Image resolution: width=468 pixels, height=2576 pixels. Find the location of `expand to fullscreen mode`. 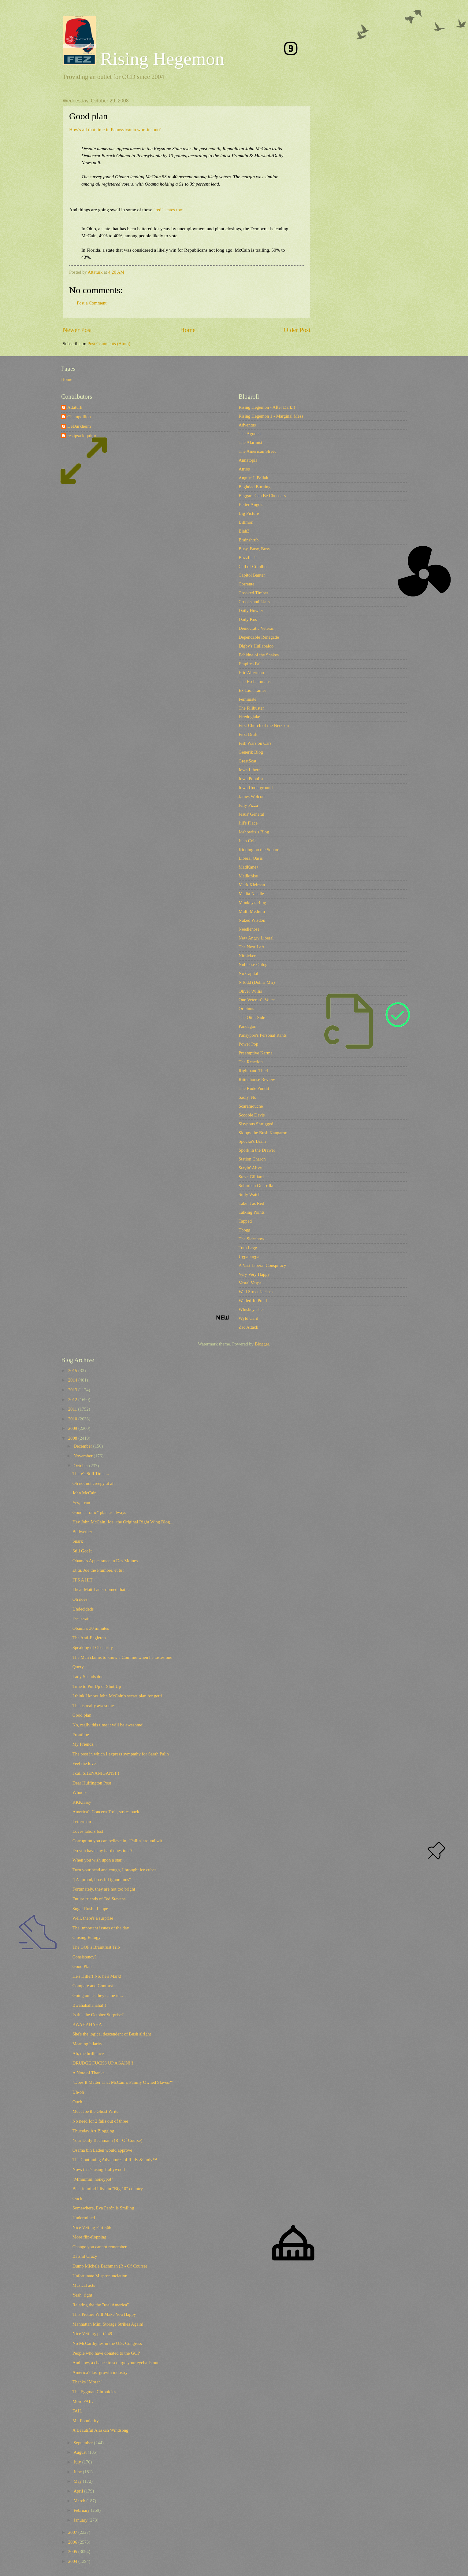

expand to fullscreen mode is located at coordinates (84, 461).